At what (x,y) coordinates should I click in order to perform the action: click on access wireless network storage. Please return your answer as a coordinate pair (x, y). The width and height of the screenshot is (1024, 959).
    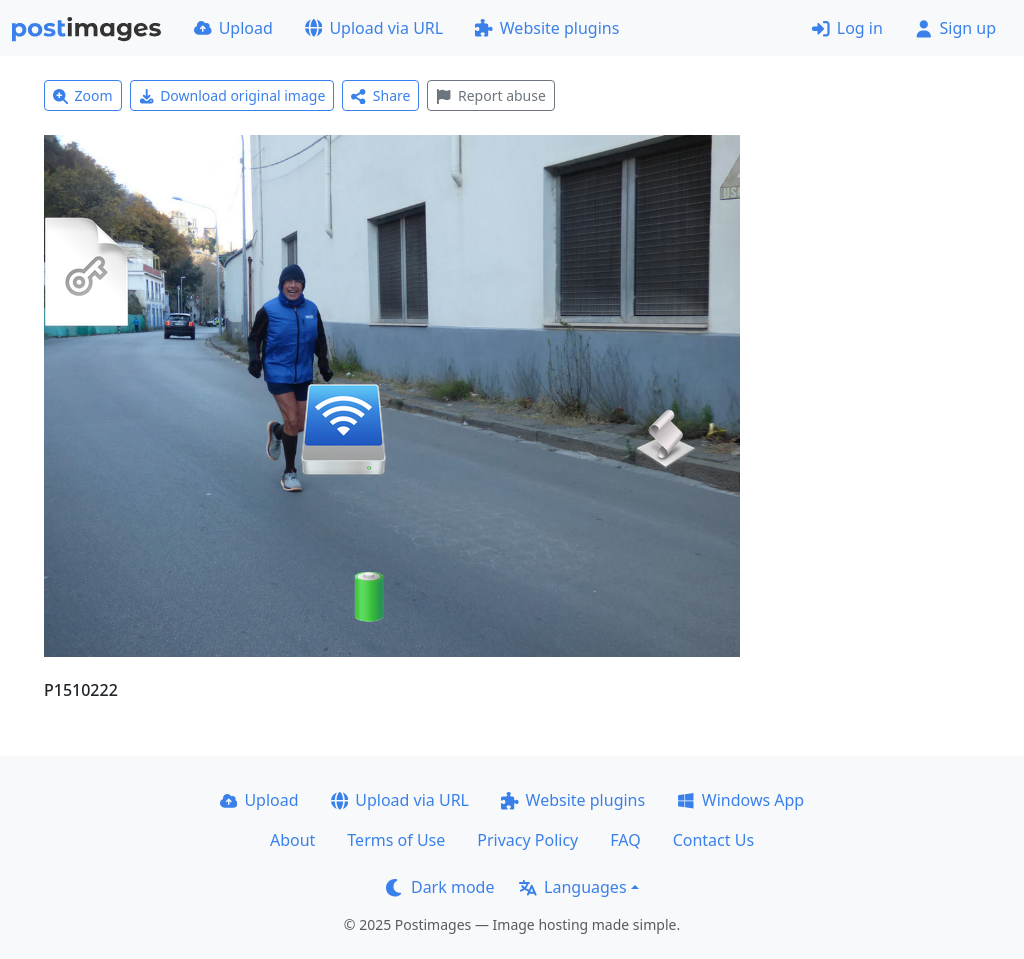
    Looking at the image, I should click on (343, 431).